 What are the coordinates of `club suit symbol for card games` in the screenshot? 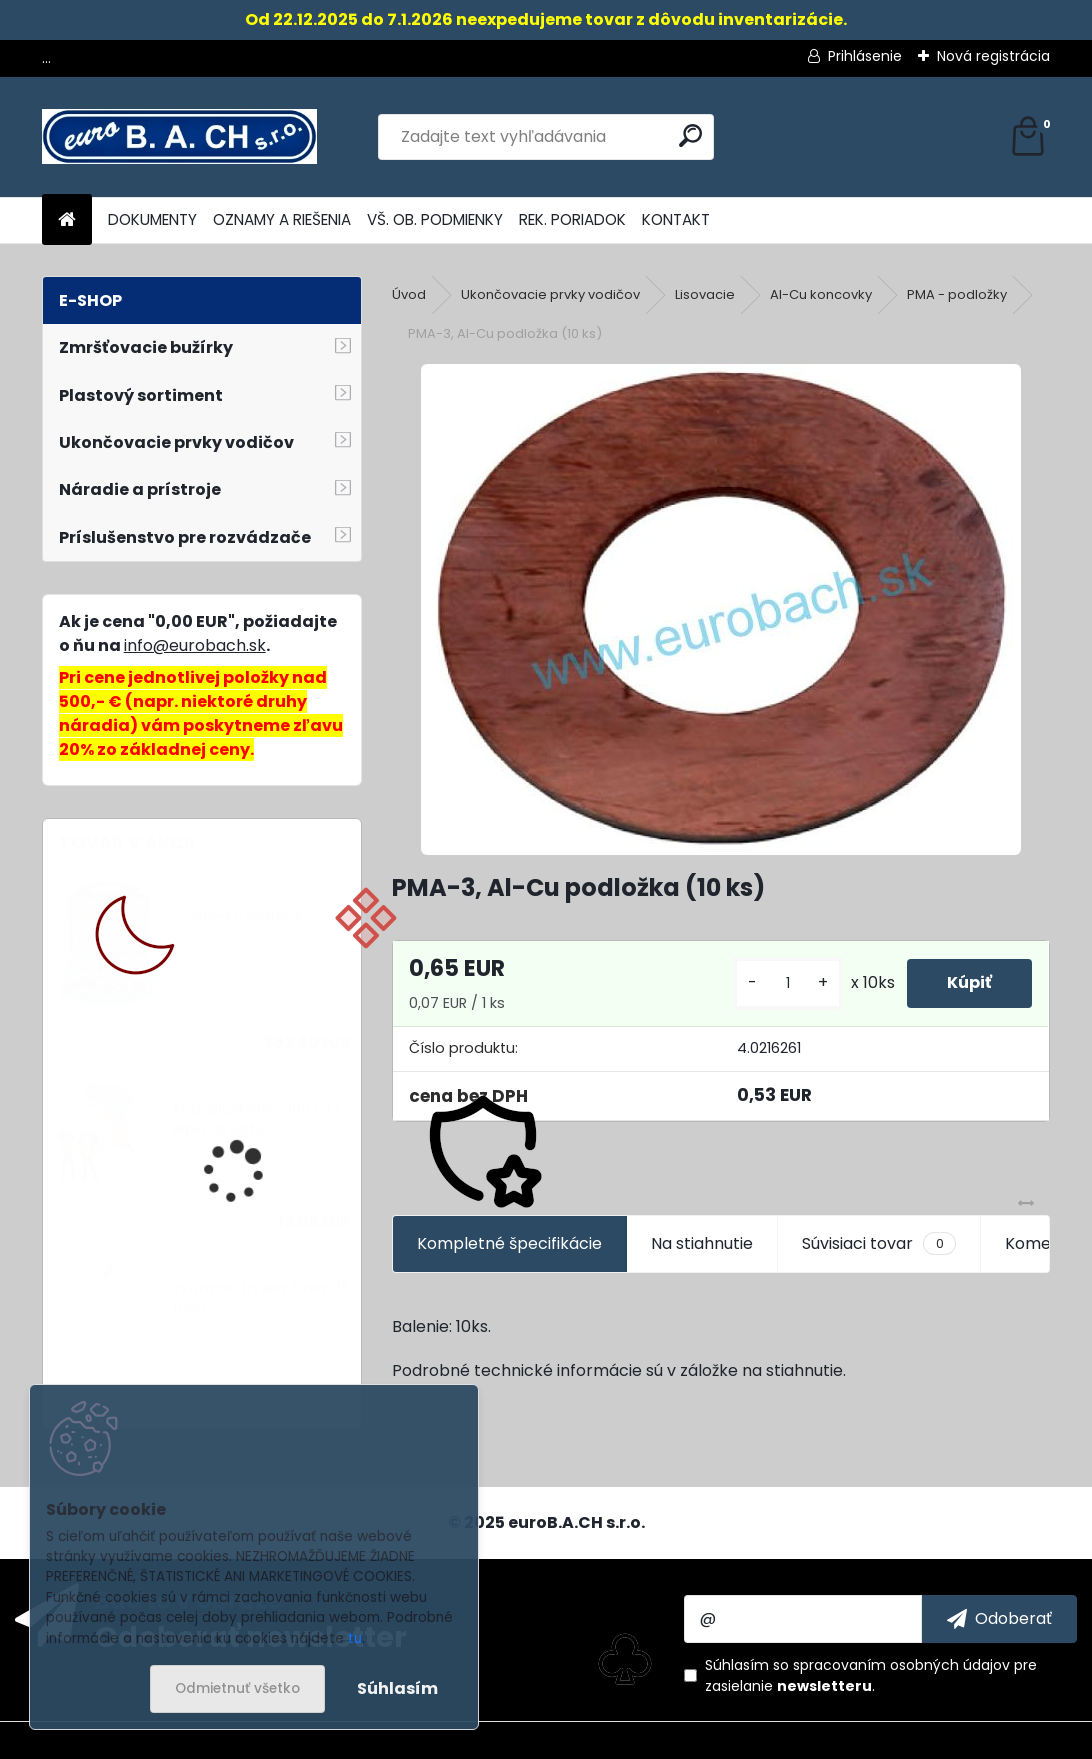 It's located at (625, 1660).